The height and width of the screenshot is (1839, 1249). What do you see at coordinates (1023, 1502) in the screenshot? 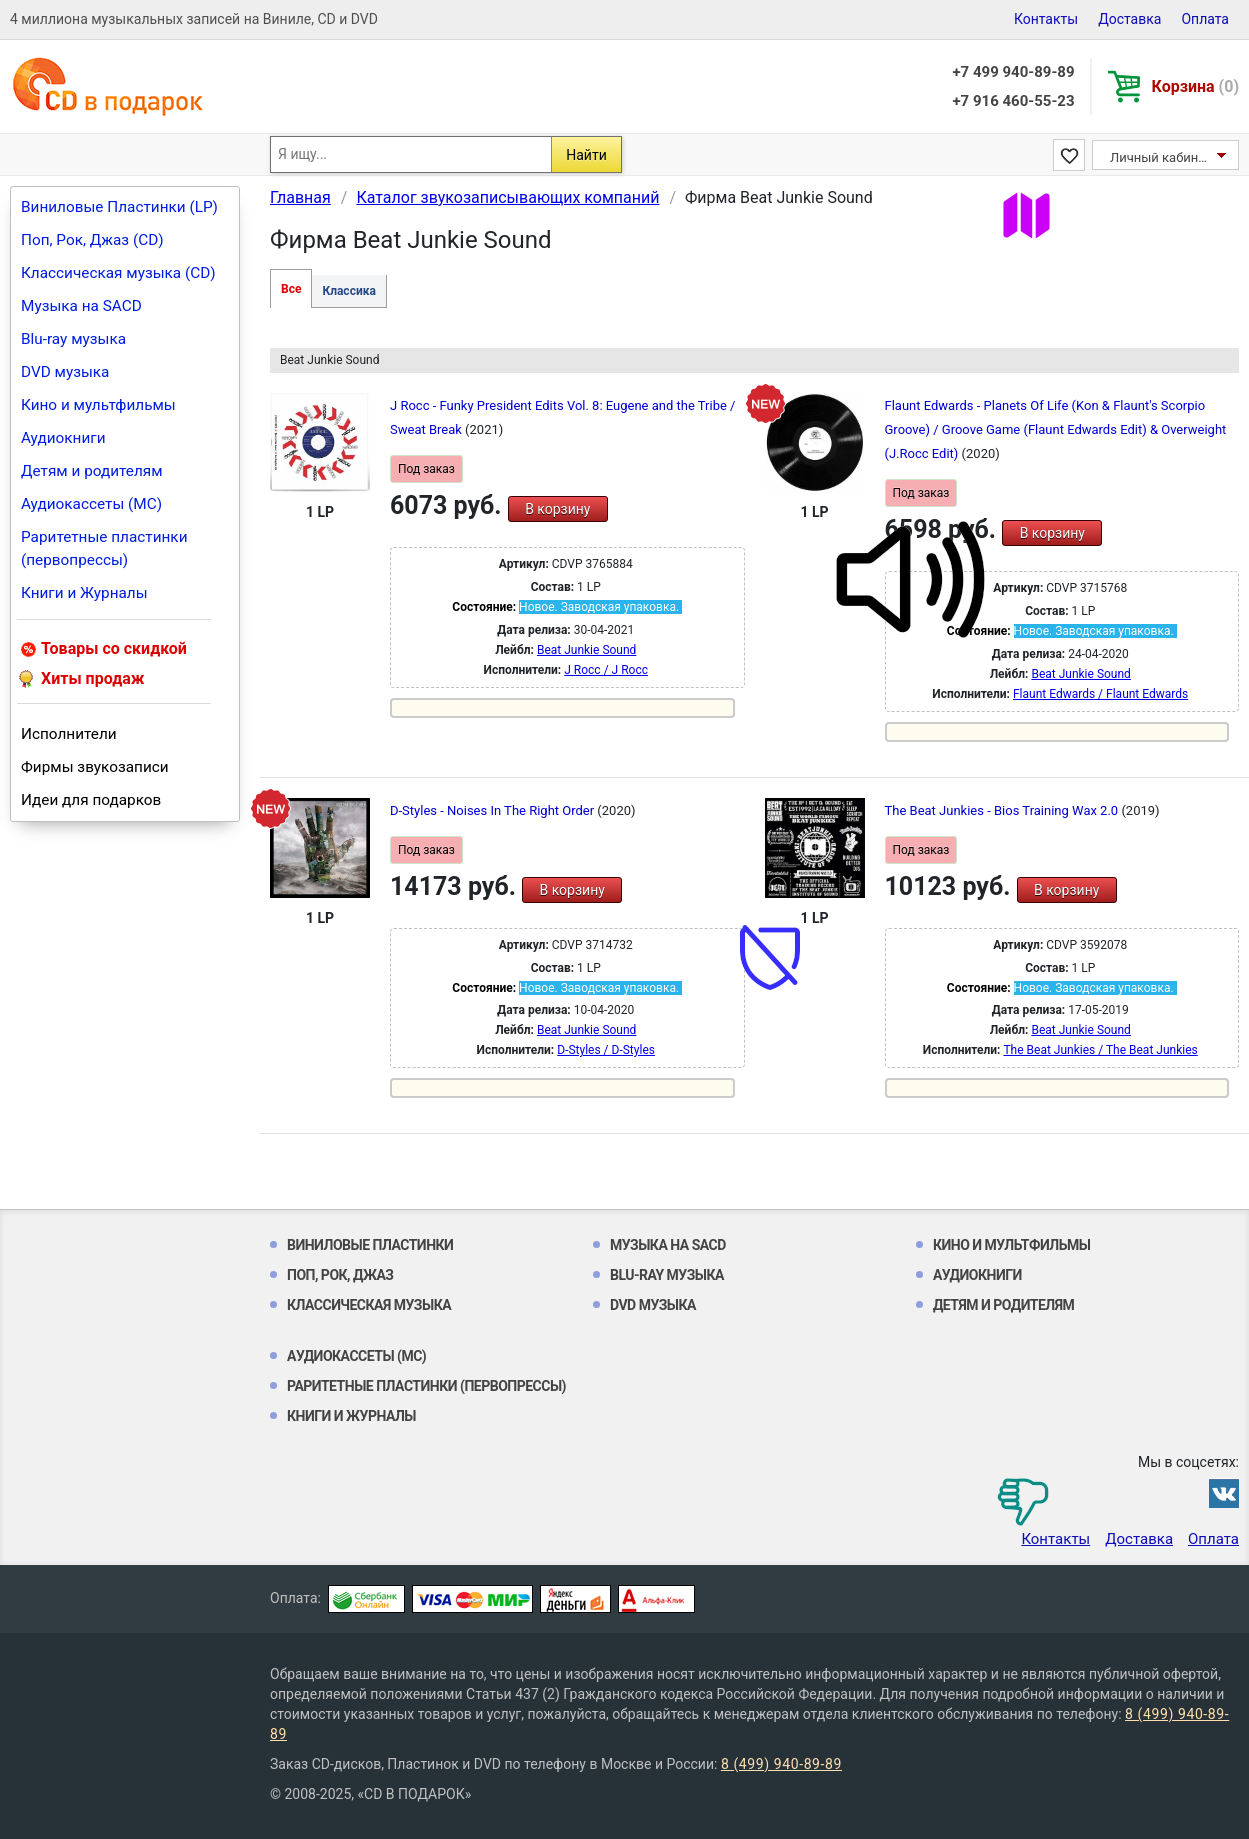
I see `dislike or downvote content` at bounding box center [1023, 1502].